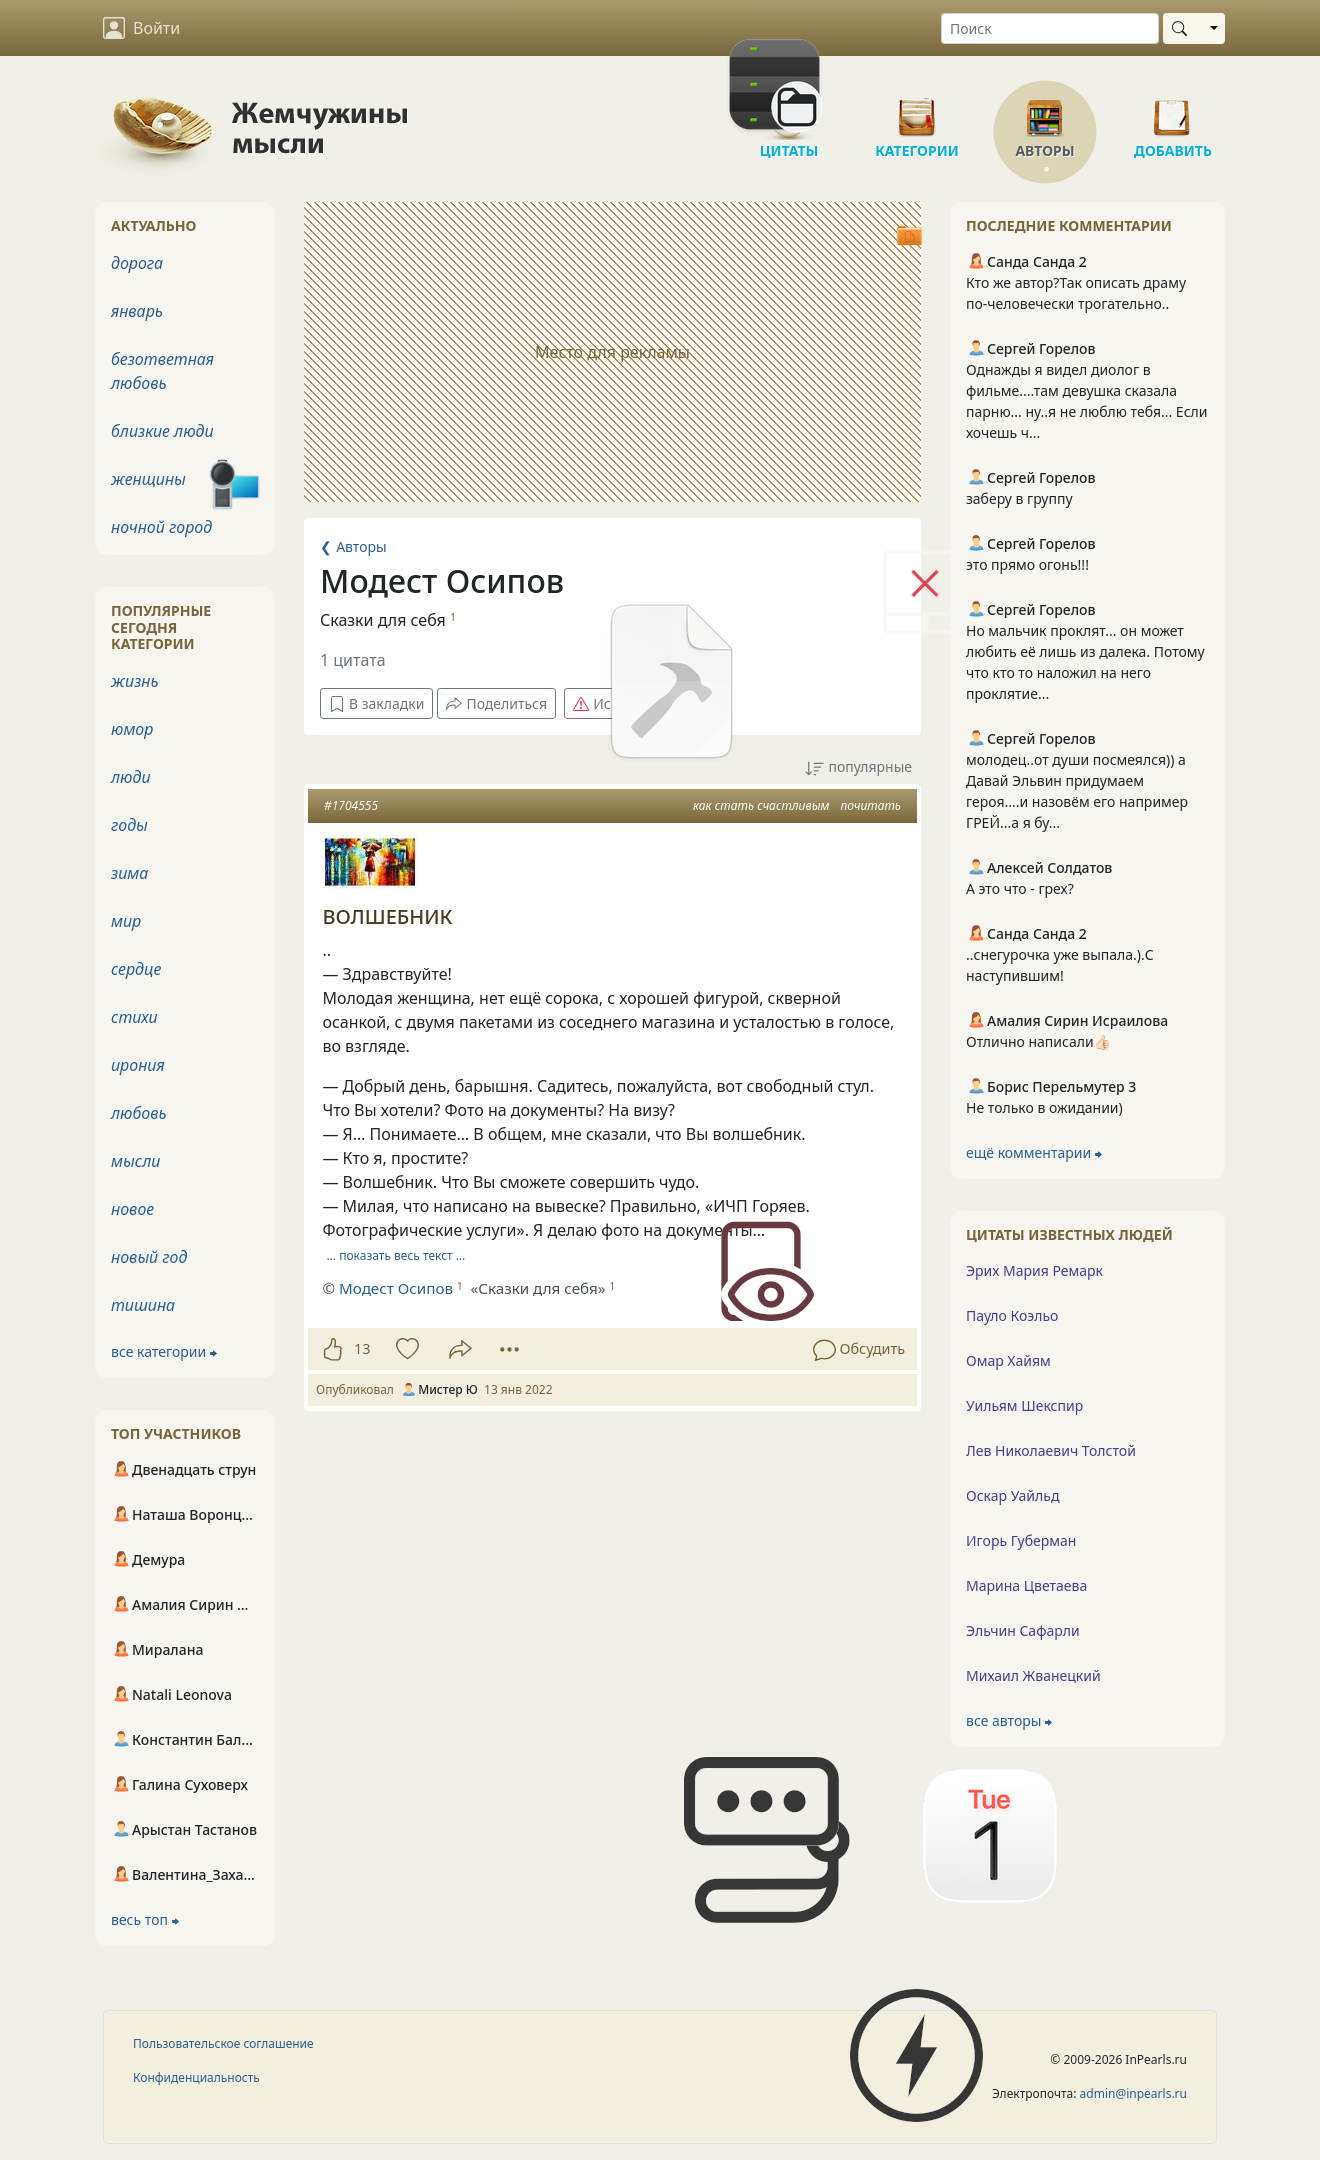 The width and height of the screenshot is (1320, 2160). What do you see at coordinates (925, 592) in the screenshot?
I see `touchpad is disabled or unavailable` at bounding box center [925, 592].